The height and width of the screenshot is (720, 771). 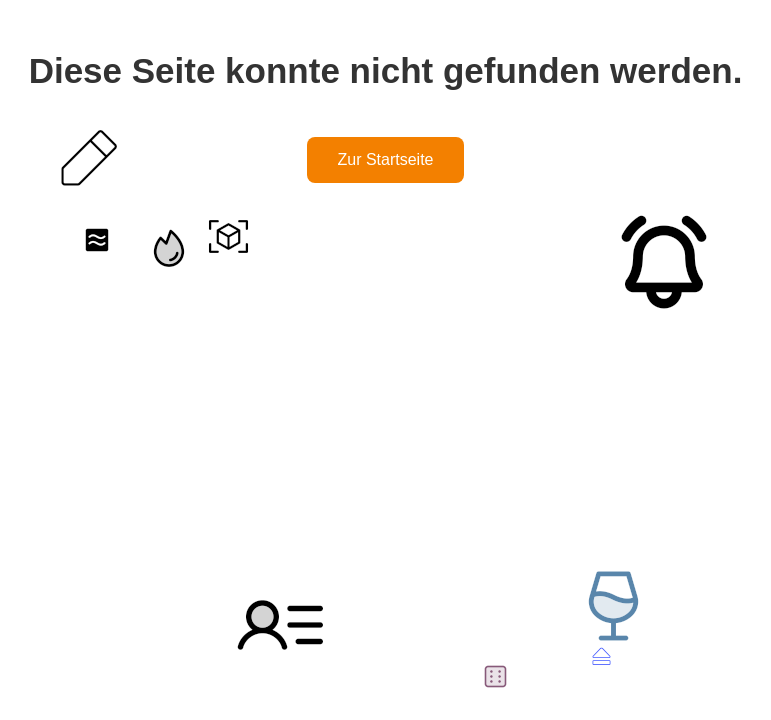 I want to click on indicates new notifications or alerts, so click(x=664, y=263).